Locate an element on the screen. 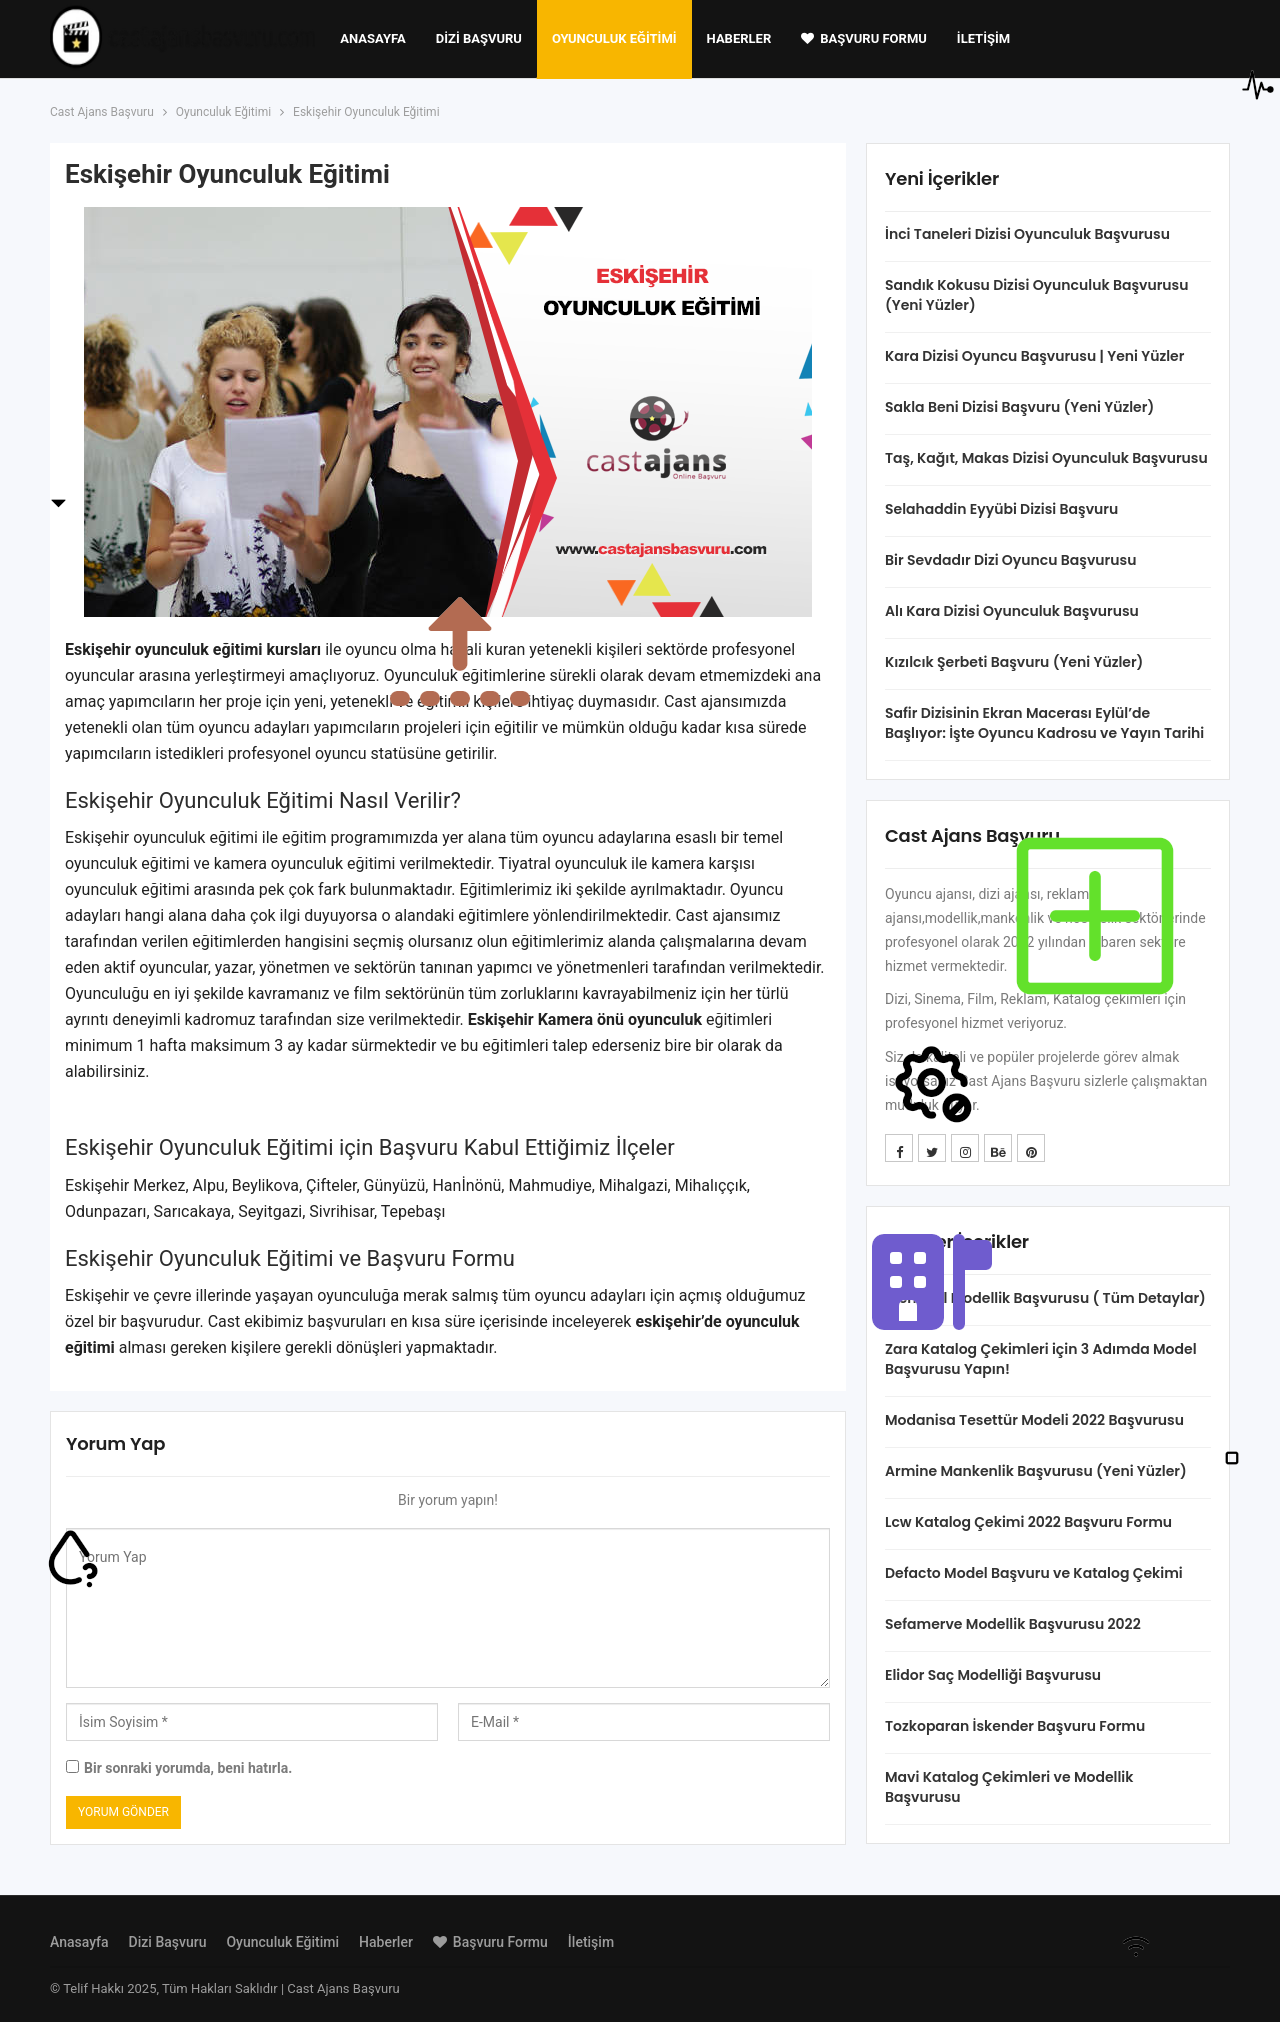  indicates moderate wifi signal strength is located at coordinates (1136, 1942).